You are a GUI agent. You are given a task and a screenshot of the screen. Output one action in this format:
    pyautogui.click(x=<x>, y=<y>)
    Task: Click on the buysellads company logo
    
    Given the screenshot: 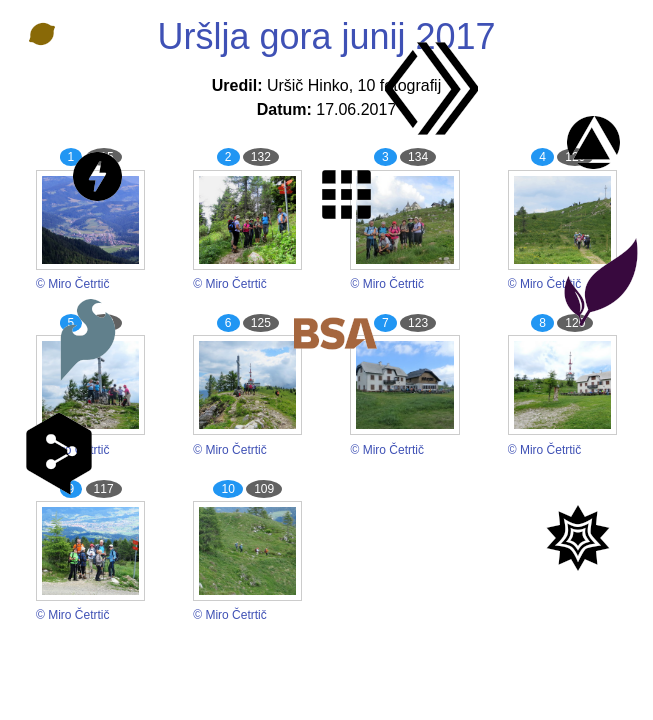 What is the action you would take?
    pyautogui.click(x=335, y=333)
    